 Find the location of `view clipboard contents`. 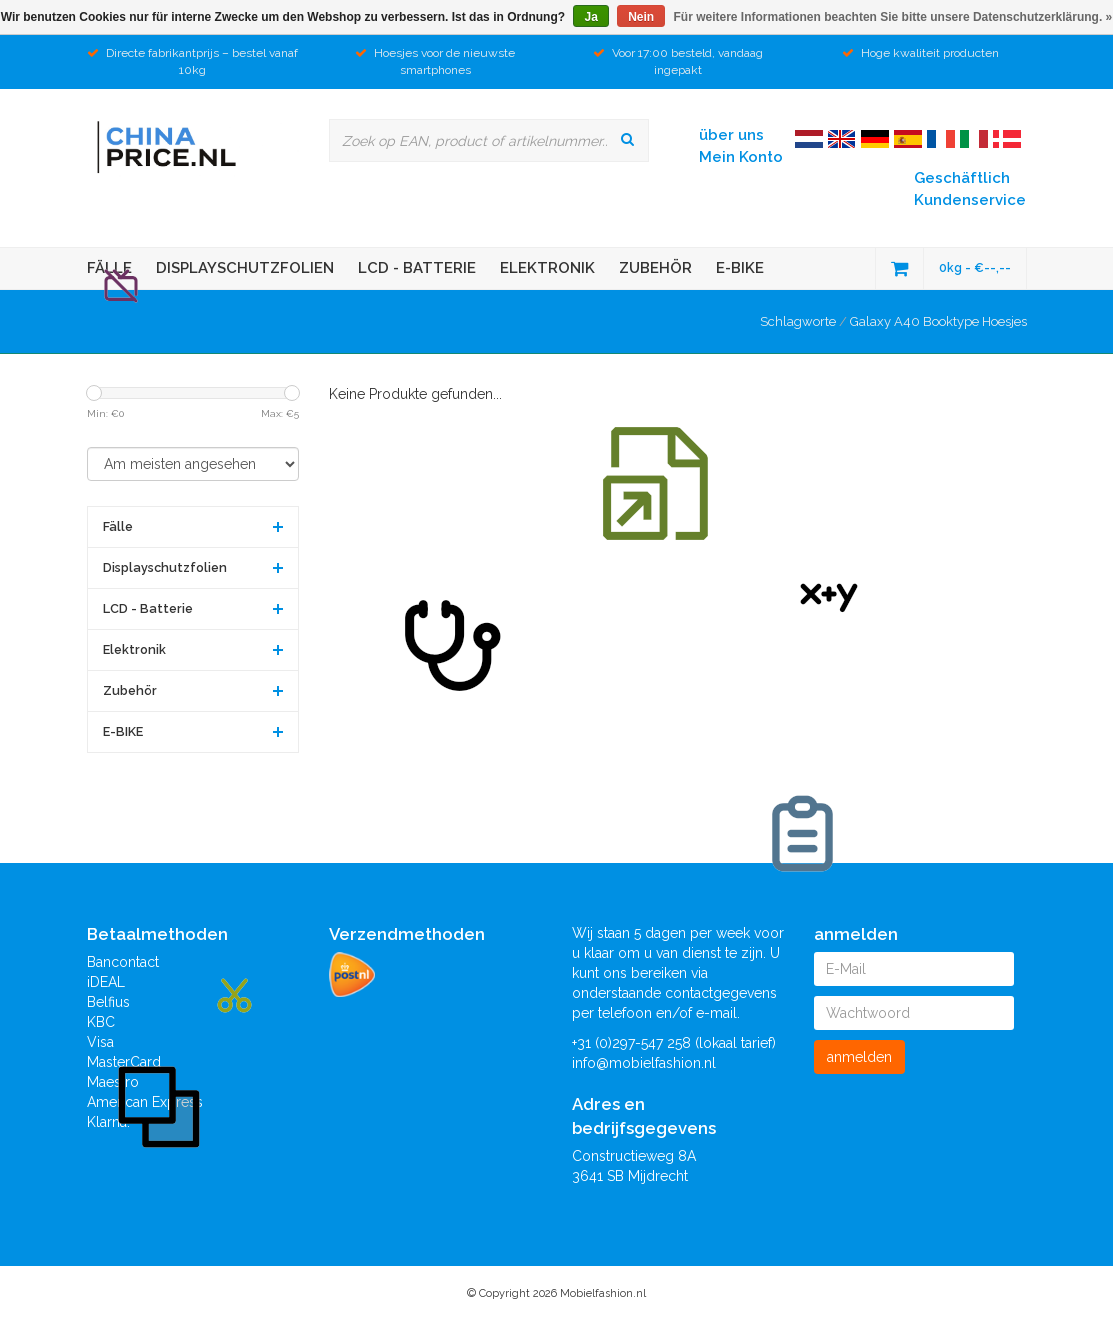

view clipboard contents is located at coordinates (802, 833).